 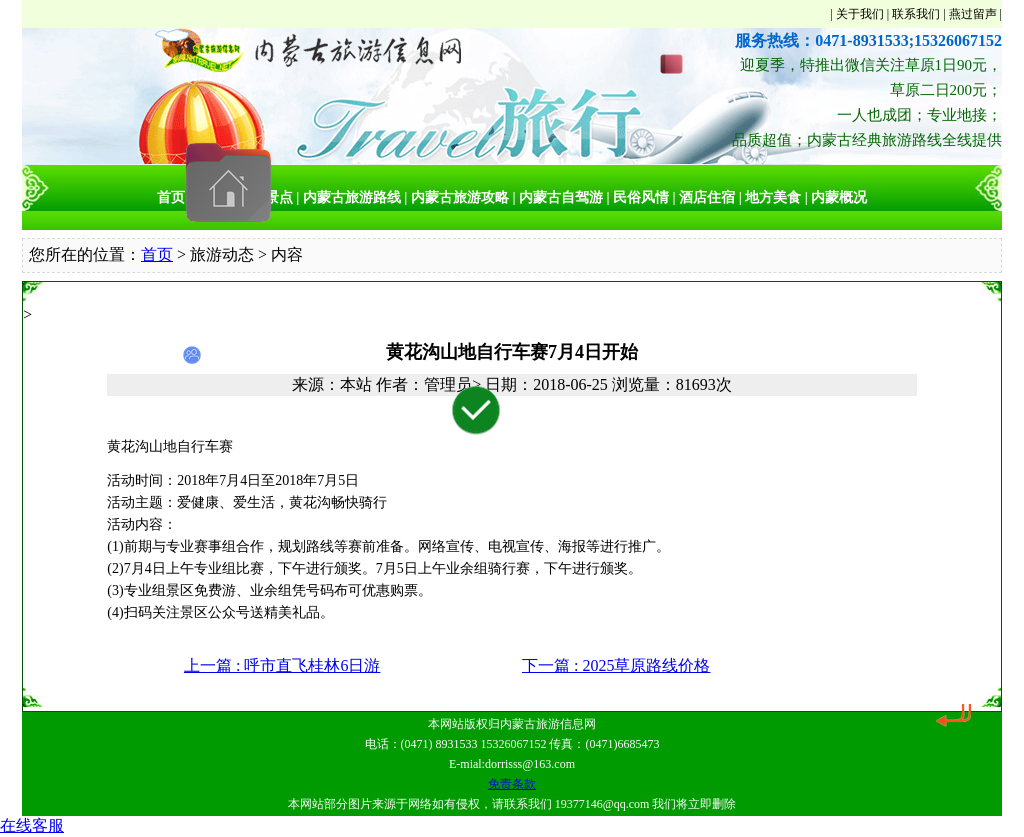 I want to click on access your desktop folder, so click(x=671, y=63).